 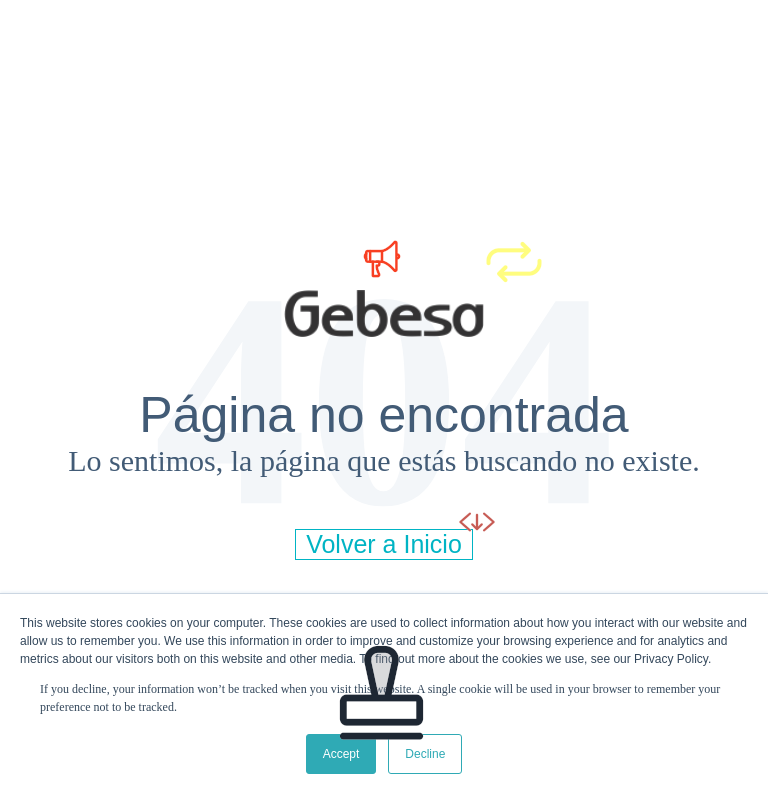 What do you see at coordinates (477, 522) in the screenshot?
I see `download source code or script files` at bounding box center [477, 522].